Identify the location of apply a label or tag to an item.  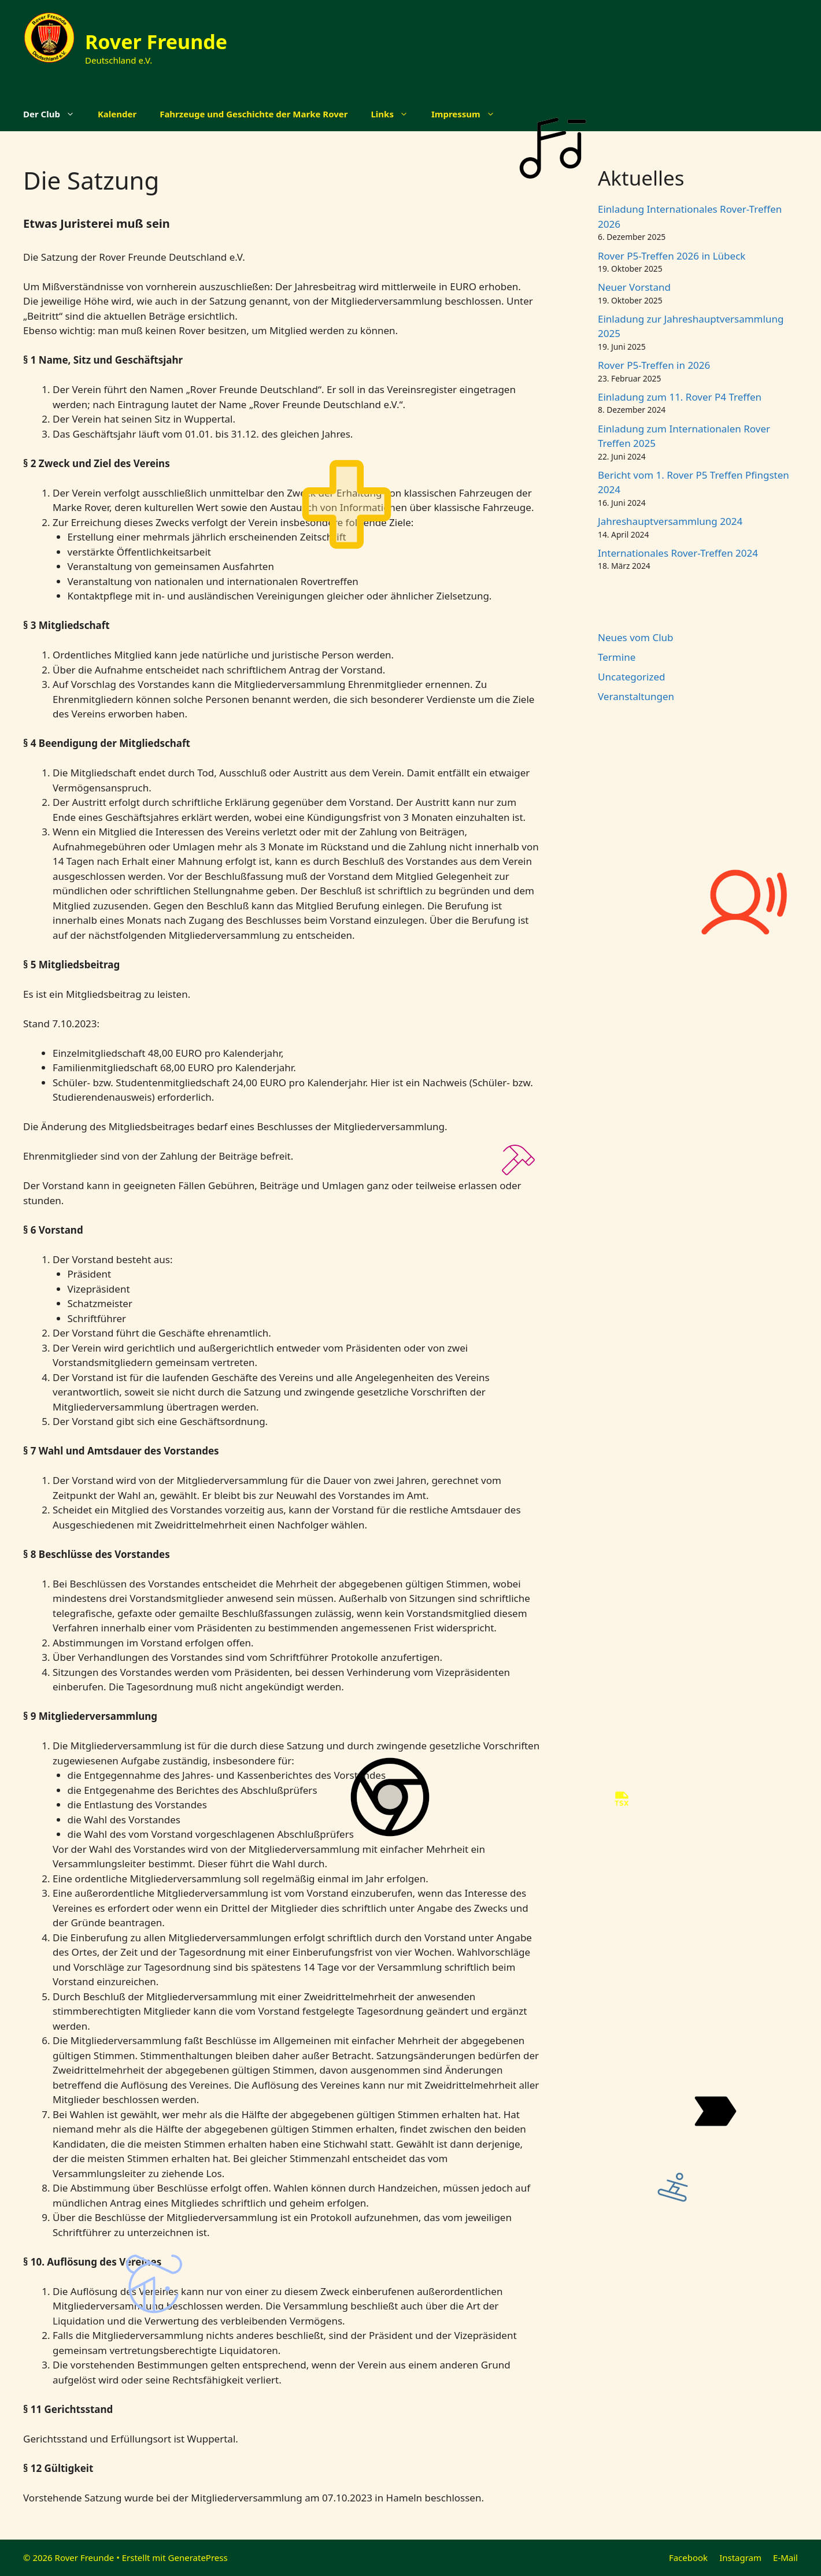
(714, 2111).